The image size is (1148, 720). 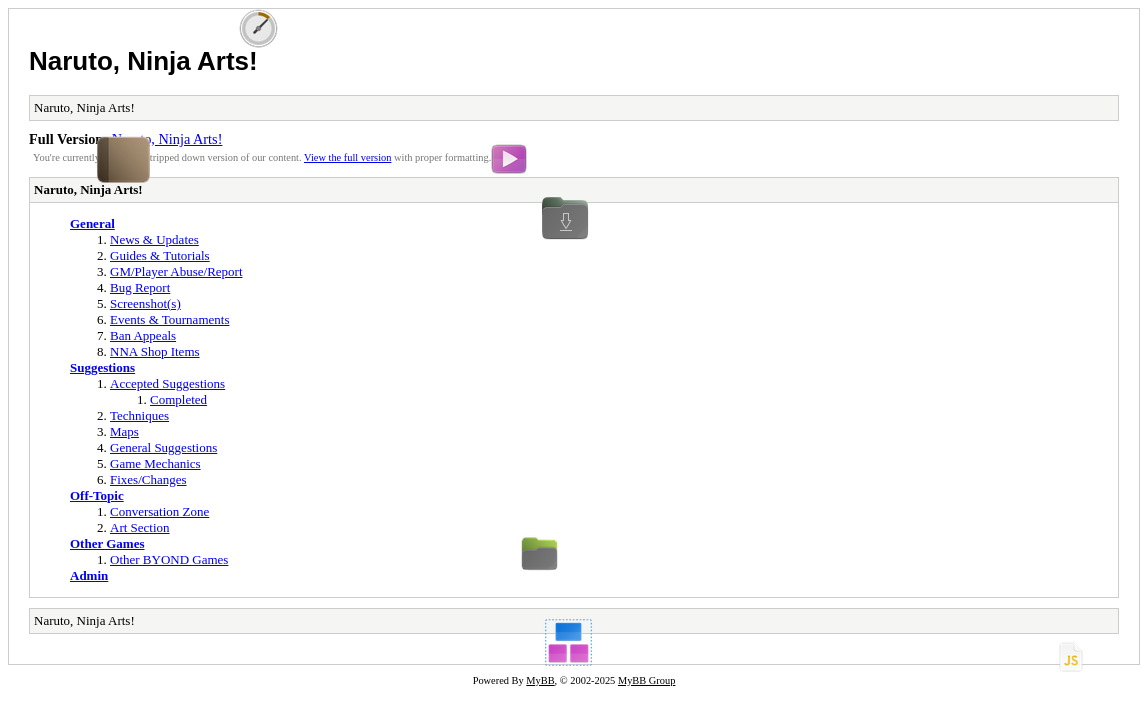 What do you see at coordinates (509, 159) in the screenshot?
I see `open celluloid media player` at bounding box center [509, 159].